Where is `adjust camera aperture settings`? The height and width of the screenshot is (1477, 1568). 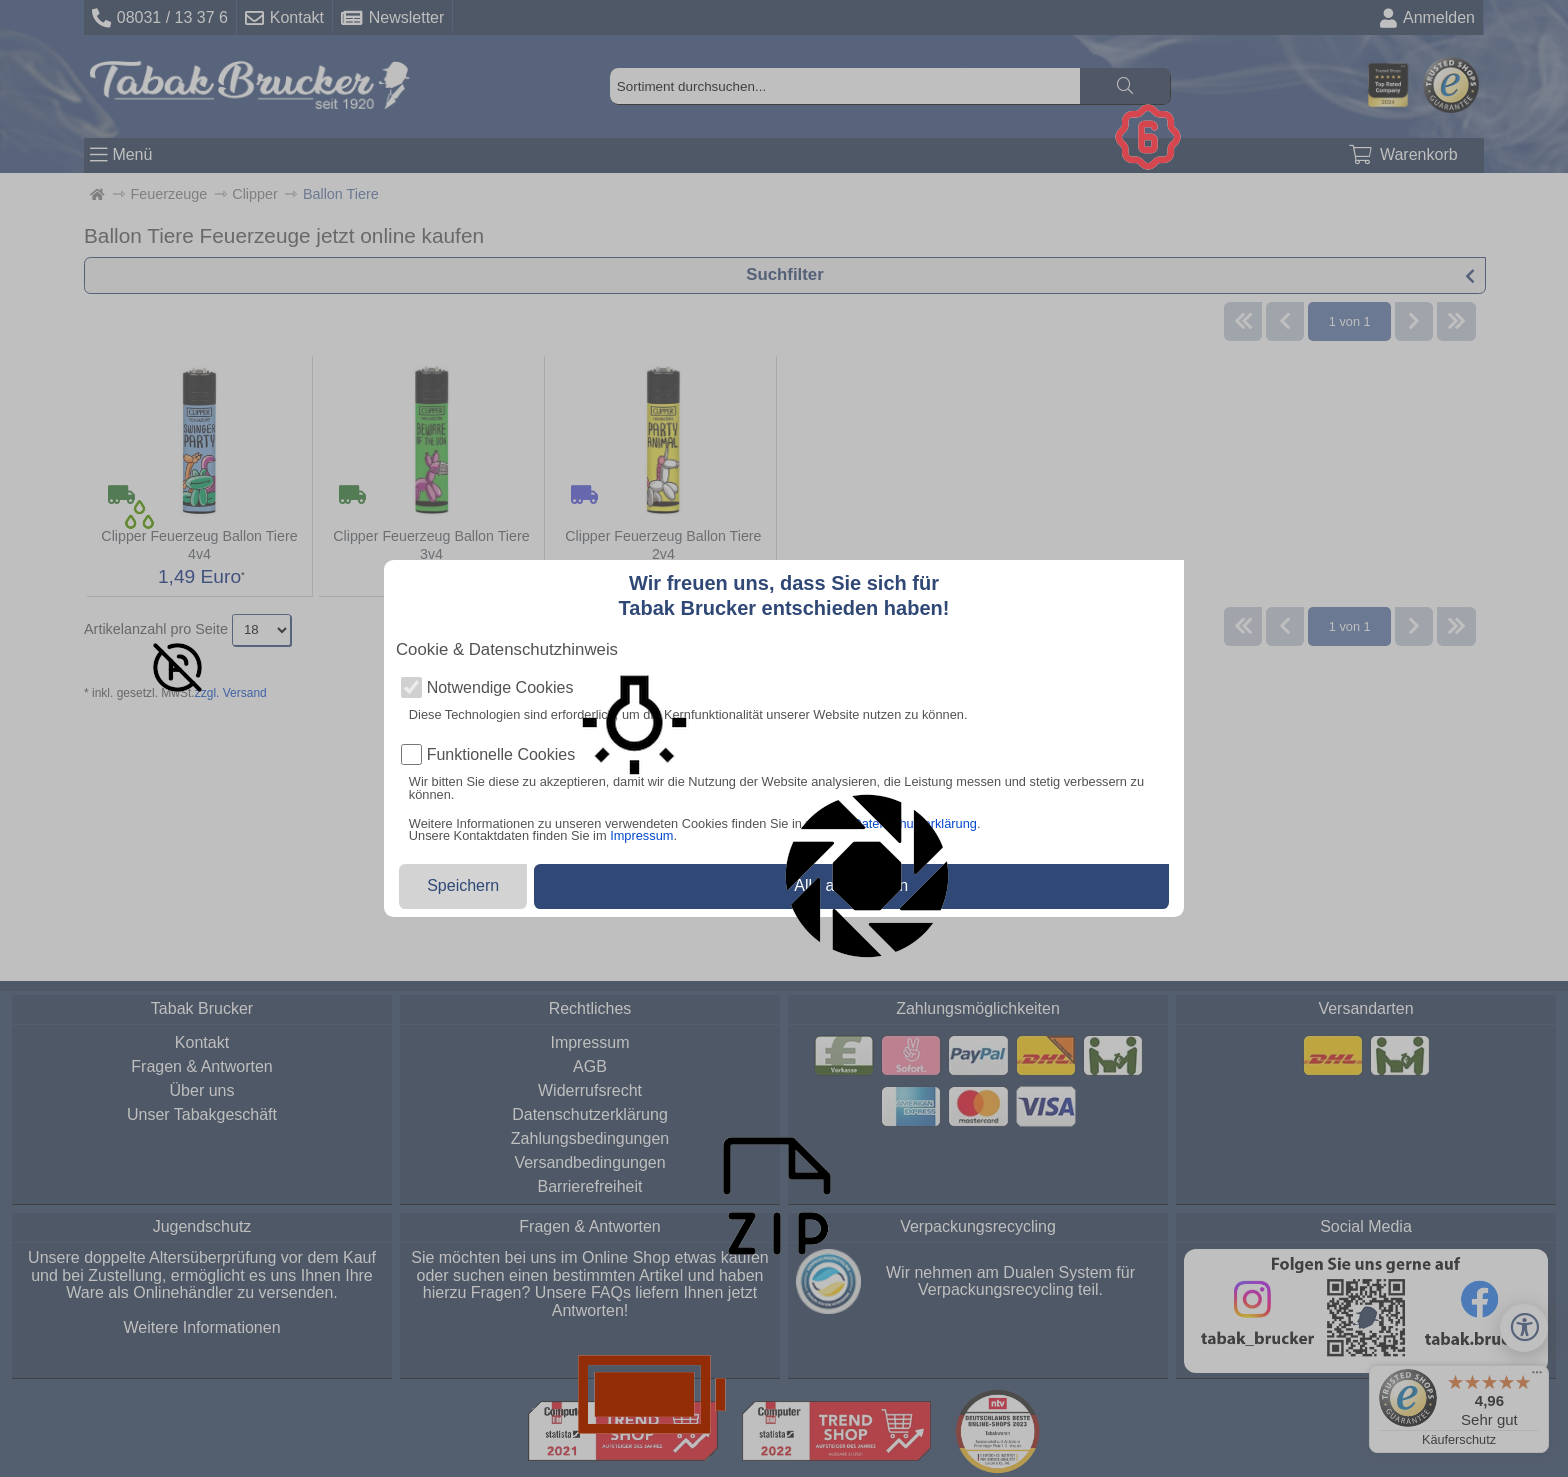 adjust camera aperture settings is located at coordinates (867, 876).